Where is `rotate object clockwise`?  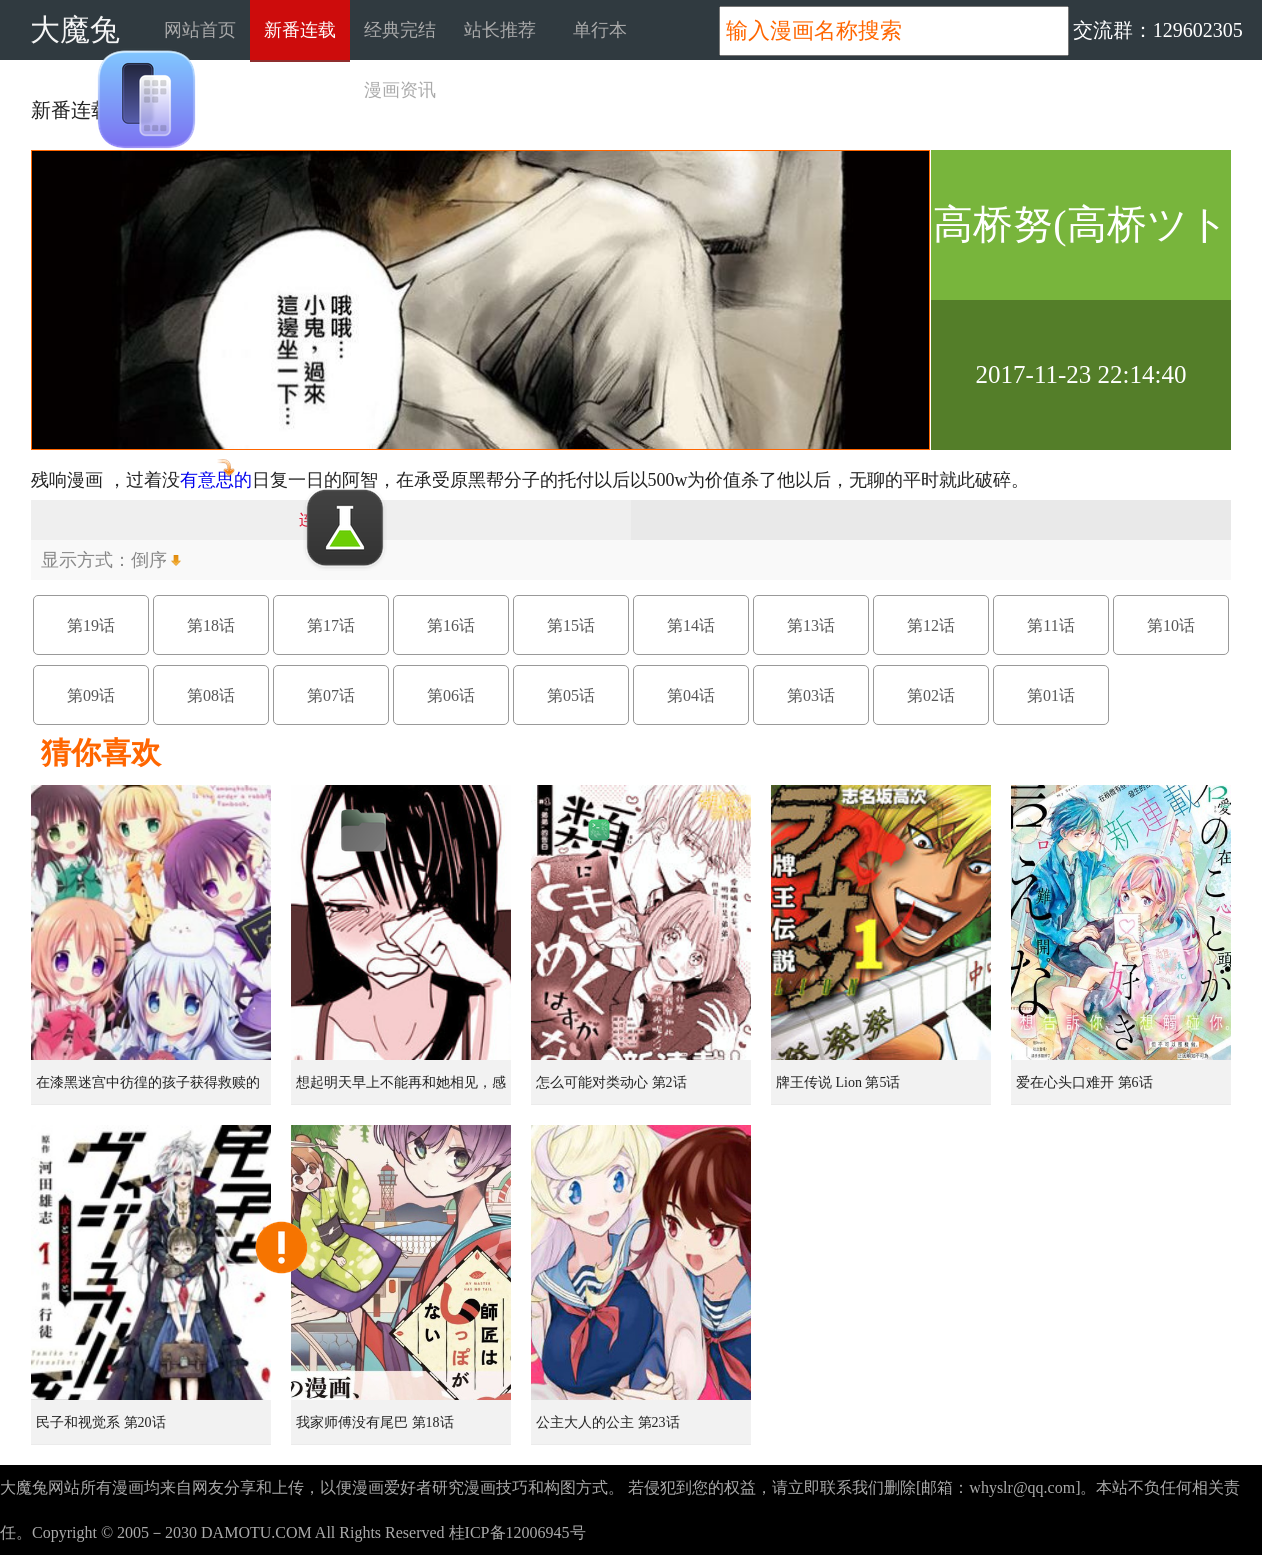
rotate object clockwise is located at coordinates (226, 468).